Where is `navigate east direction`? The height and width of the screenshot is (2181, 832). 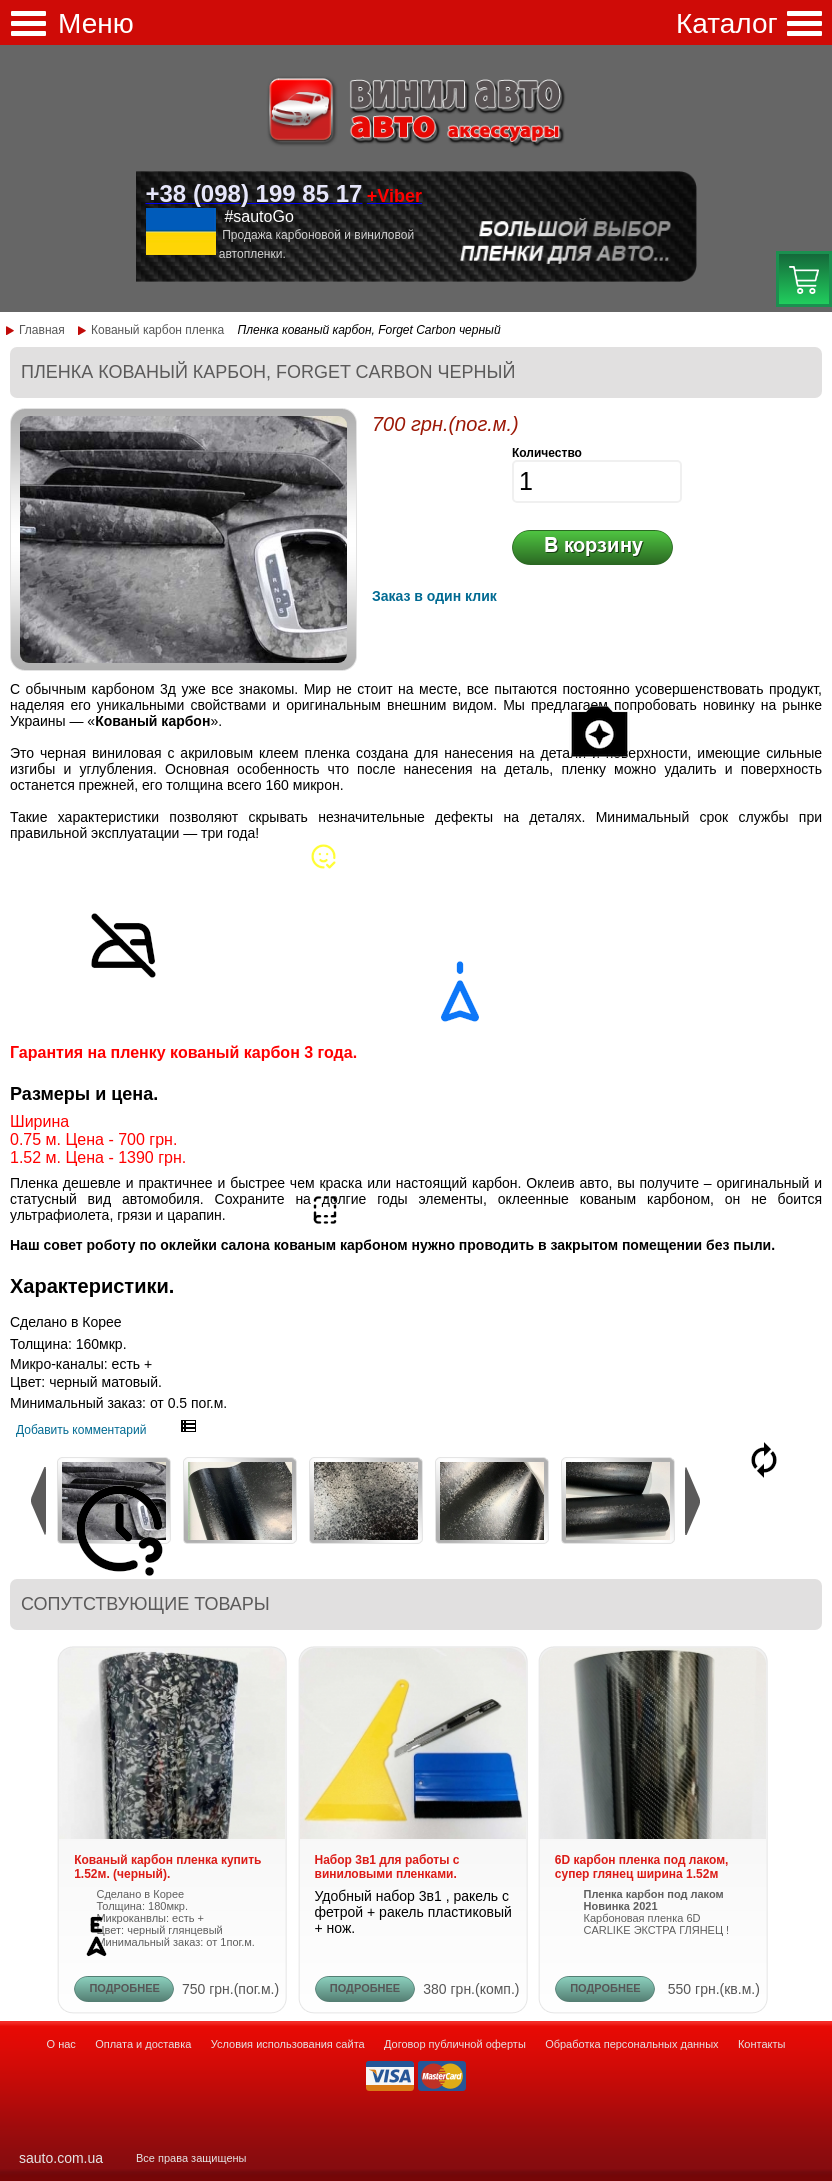 navigate east direction is located at coordinates (96, 1936).